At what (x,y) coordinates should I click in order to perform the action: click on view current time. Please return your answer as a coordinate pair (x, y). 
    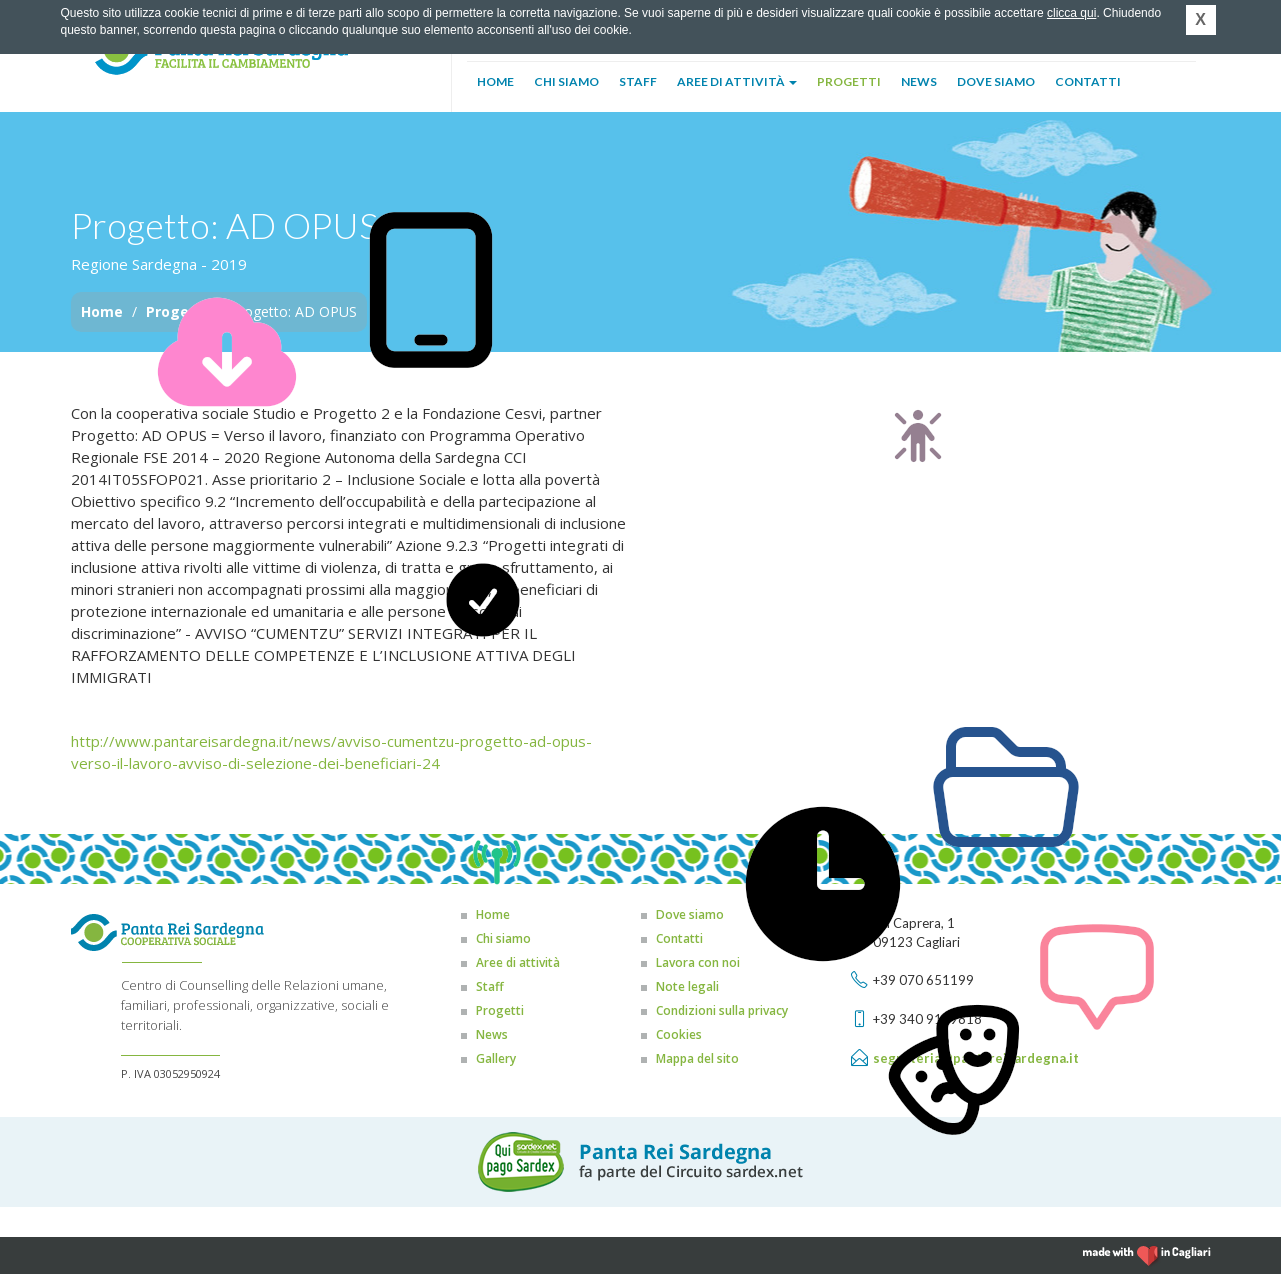
    Looking at the image, I should click on (823, 884).